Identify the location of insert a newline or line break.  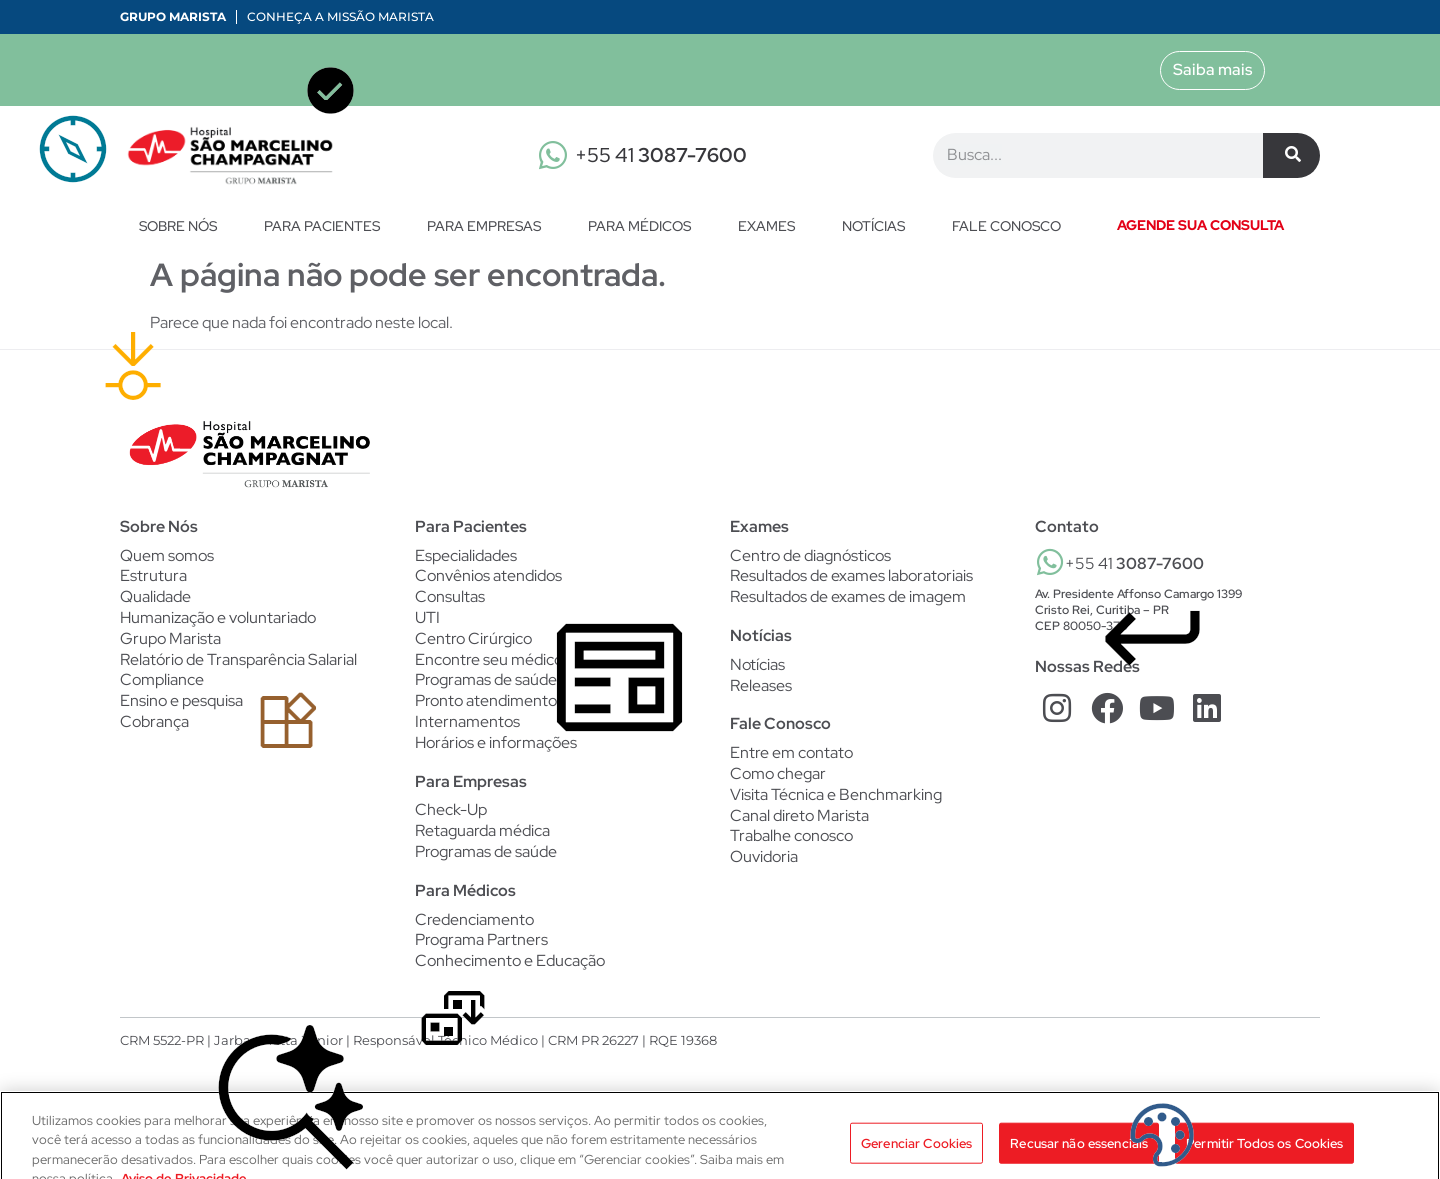
(1152, 634).